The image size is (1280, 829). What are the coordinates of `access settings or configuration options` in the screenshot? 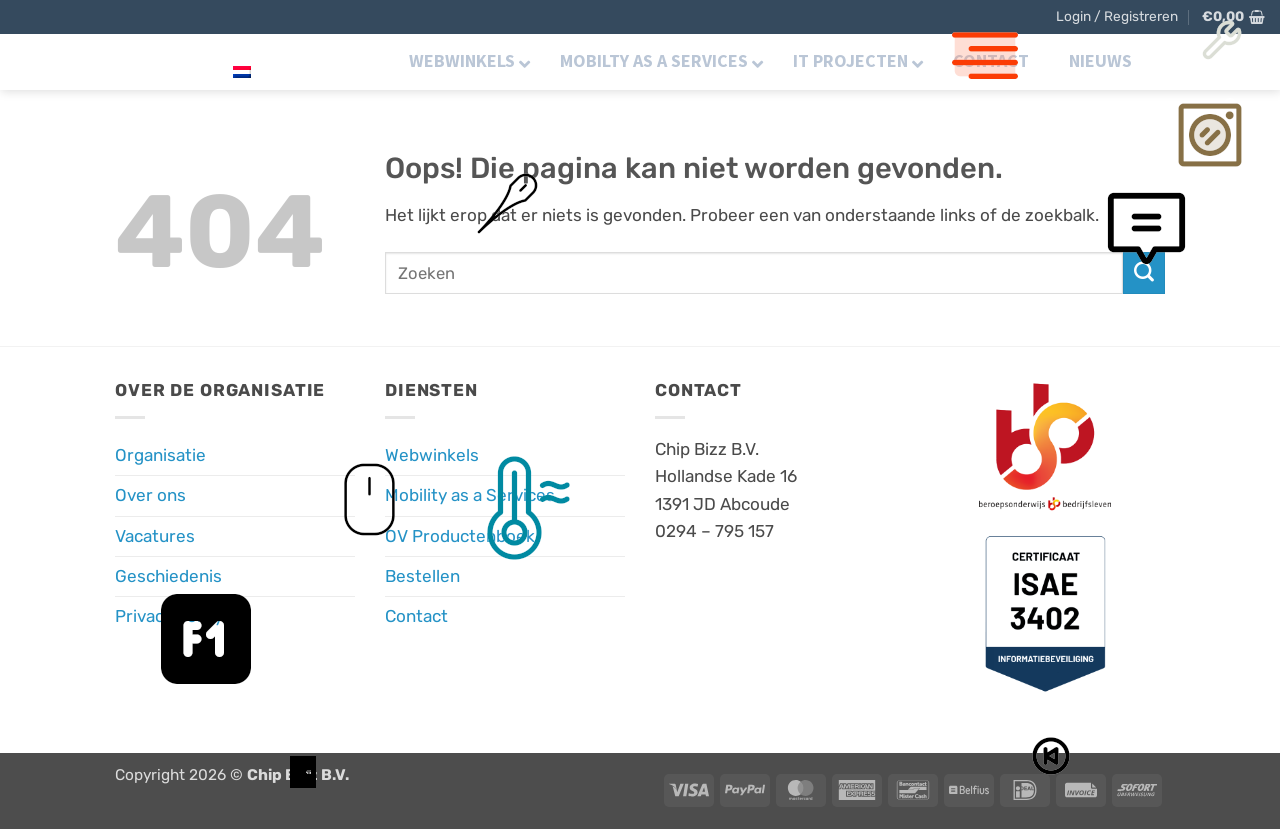 It's located at (1222, 40).